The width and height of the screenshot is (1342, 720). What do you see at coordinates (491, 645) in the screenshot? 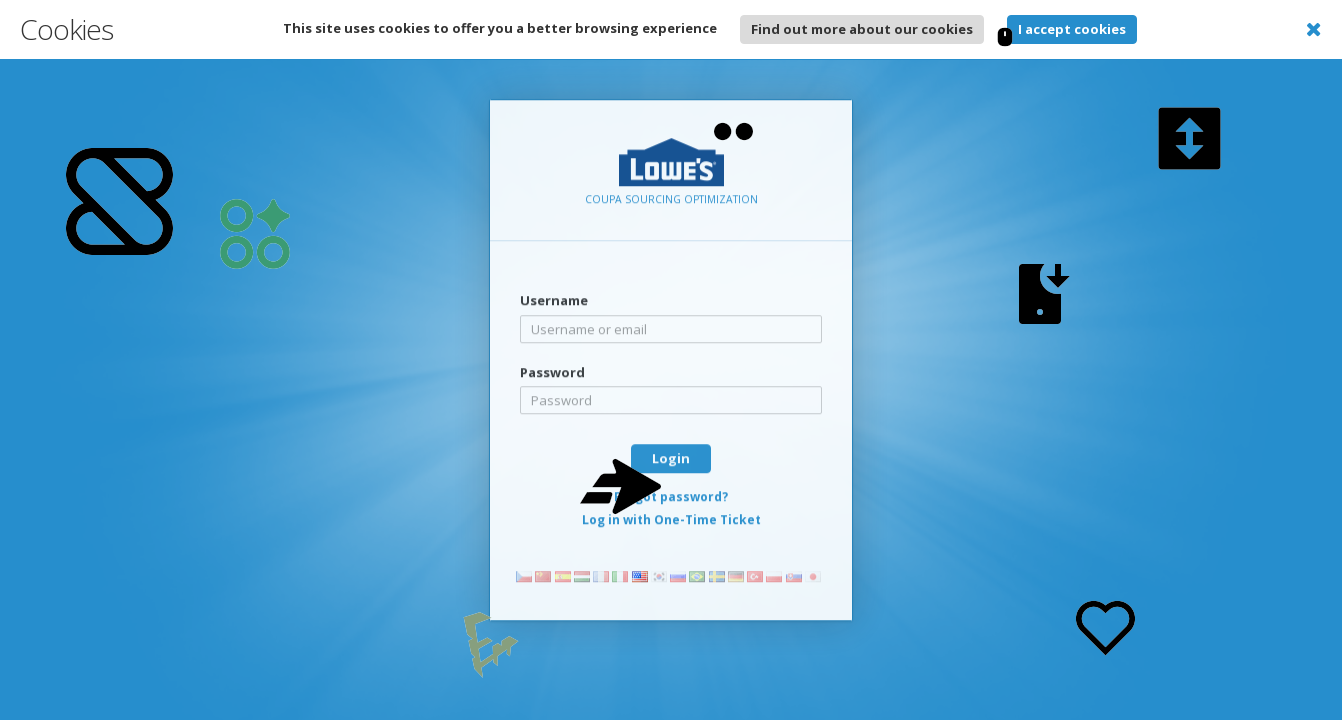
I see `linode cloud hosting service logo` at bounding box center [491, 645].